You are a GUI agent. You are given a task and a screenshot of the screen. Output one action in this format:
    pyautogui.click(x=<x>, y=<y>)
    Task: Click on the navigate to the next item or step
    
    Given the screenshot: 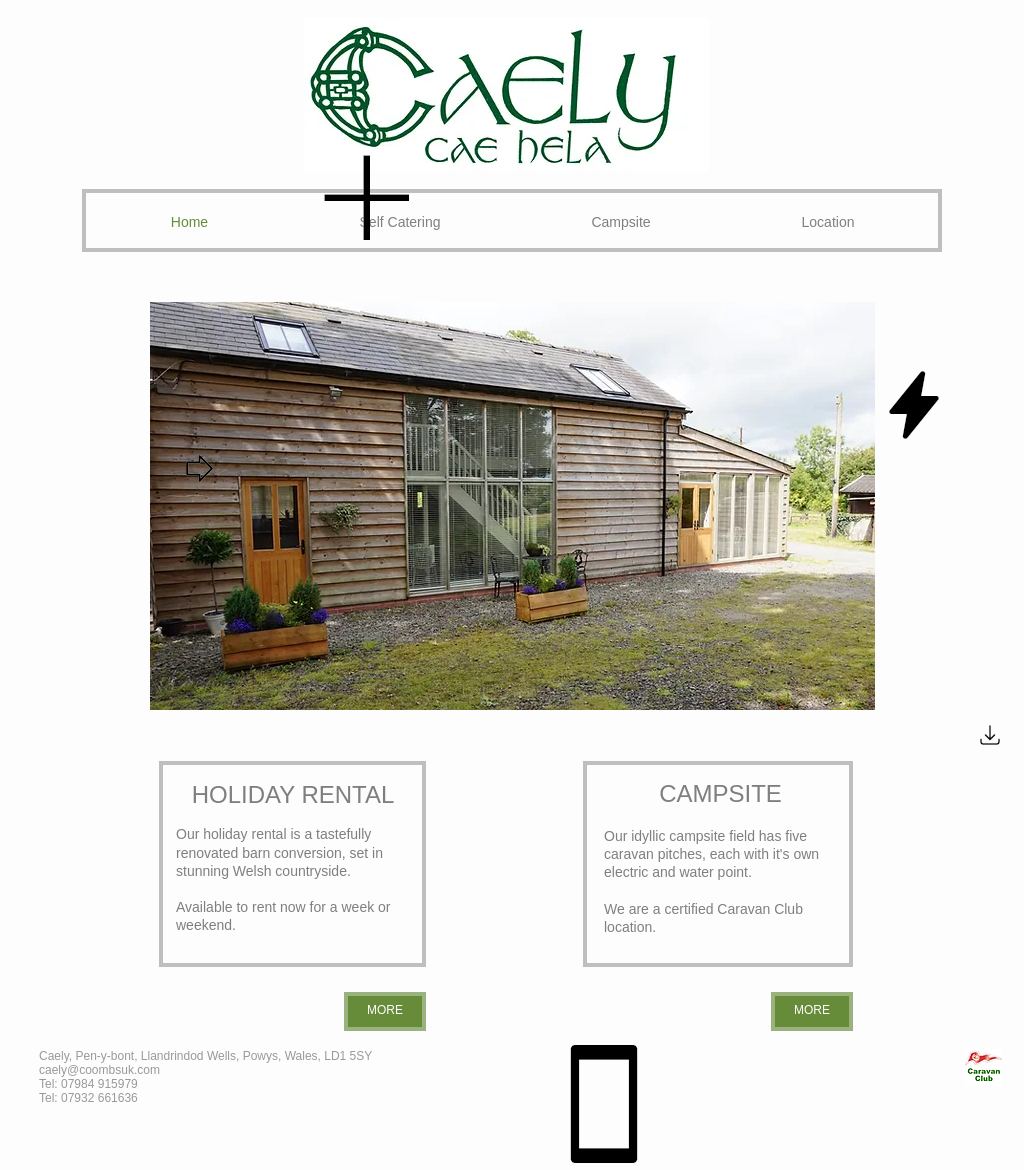 What is the action you would take?
    pyautogui.click(x=198, y=468)
    